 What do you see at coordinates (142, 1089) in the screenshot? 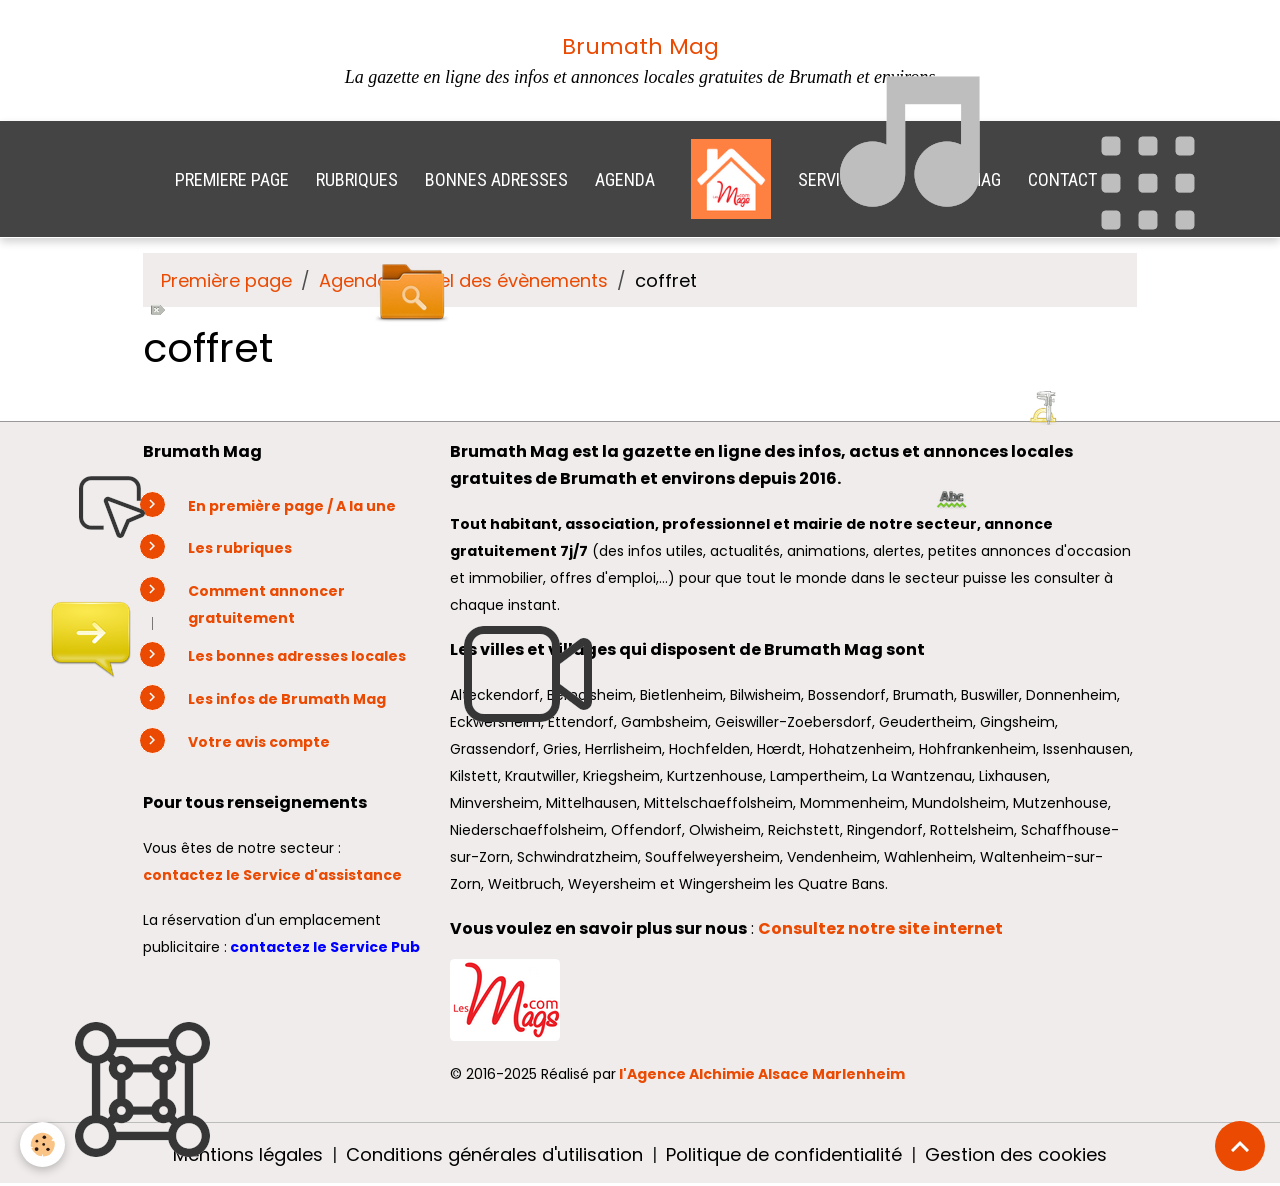
I see `open gnome boxes virtual machine manager` at bounding box center [142, 1089].